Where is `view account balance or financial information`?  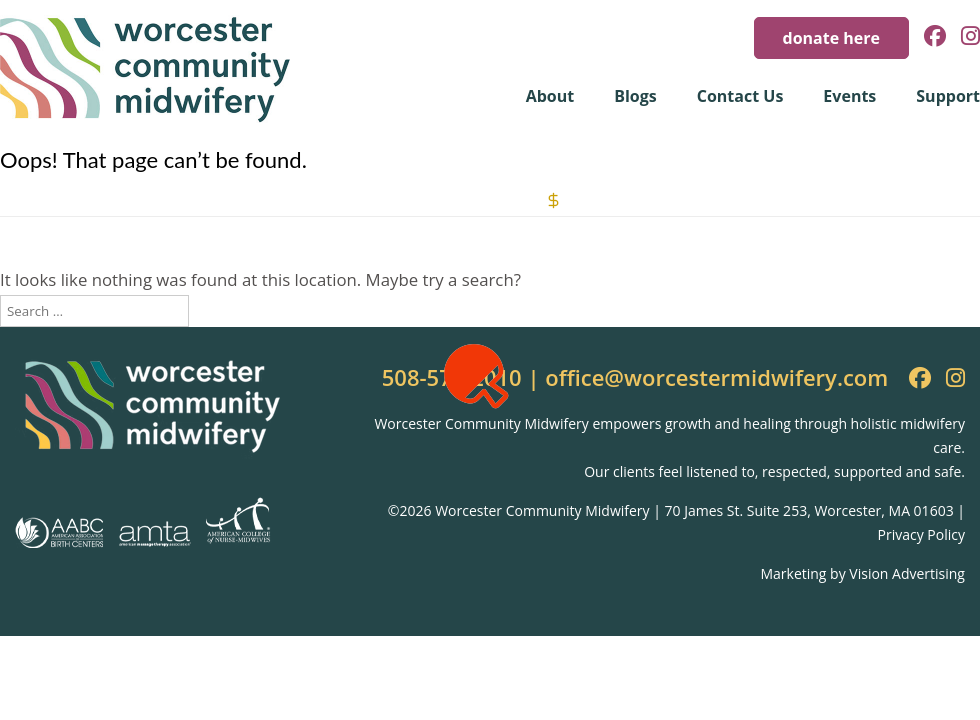 view account balance or financial information is located at coordinates (553, 200).